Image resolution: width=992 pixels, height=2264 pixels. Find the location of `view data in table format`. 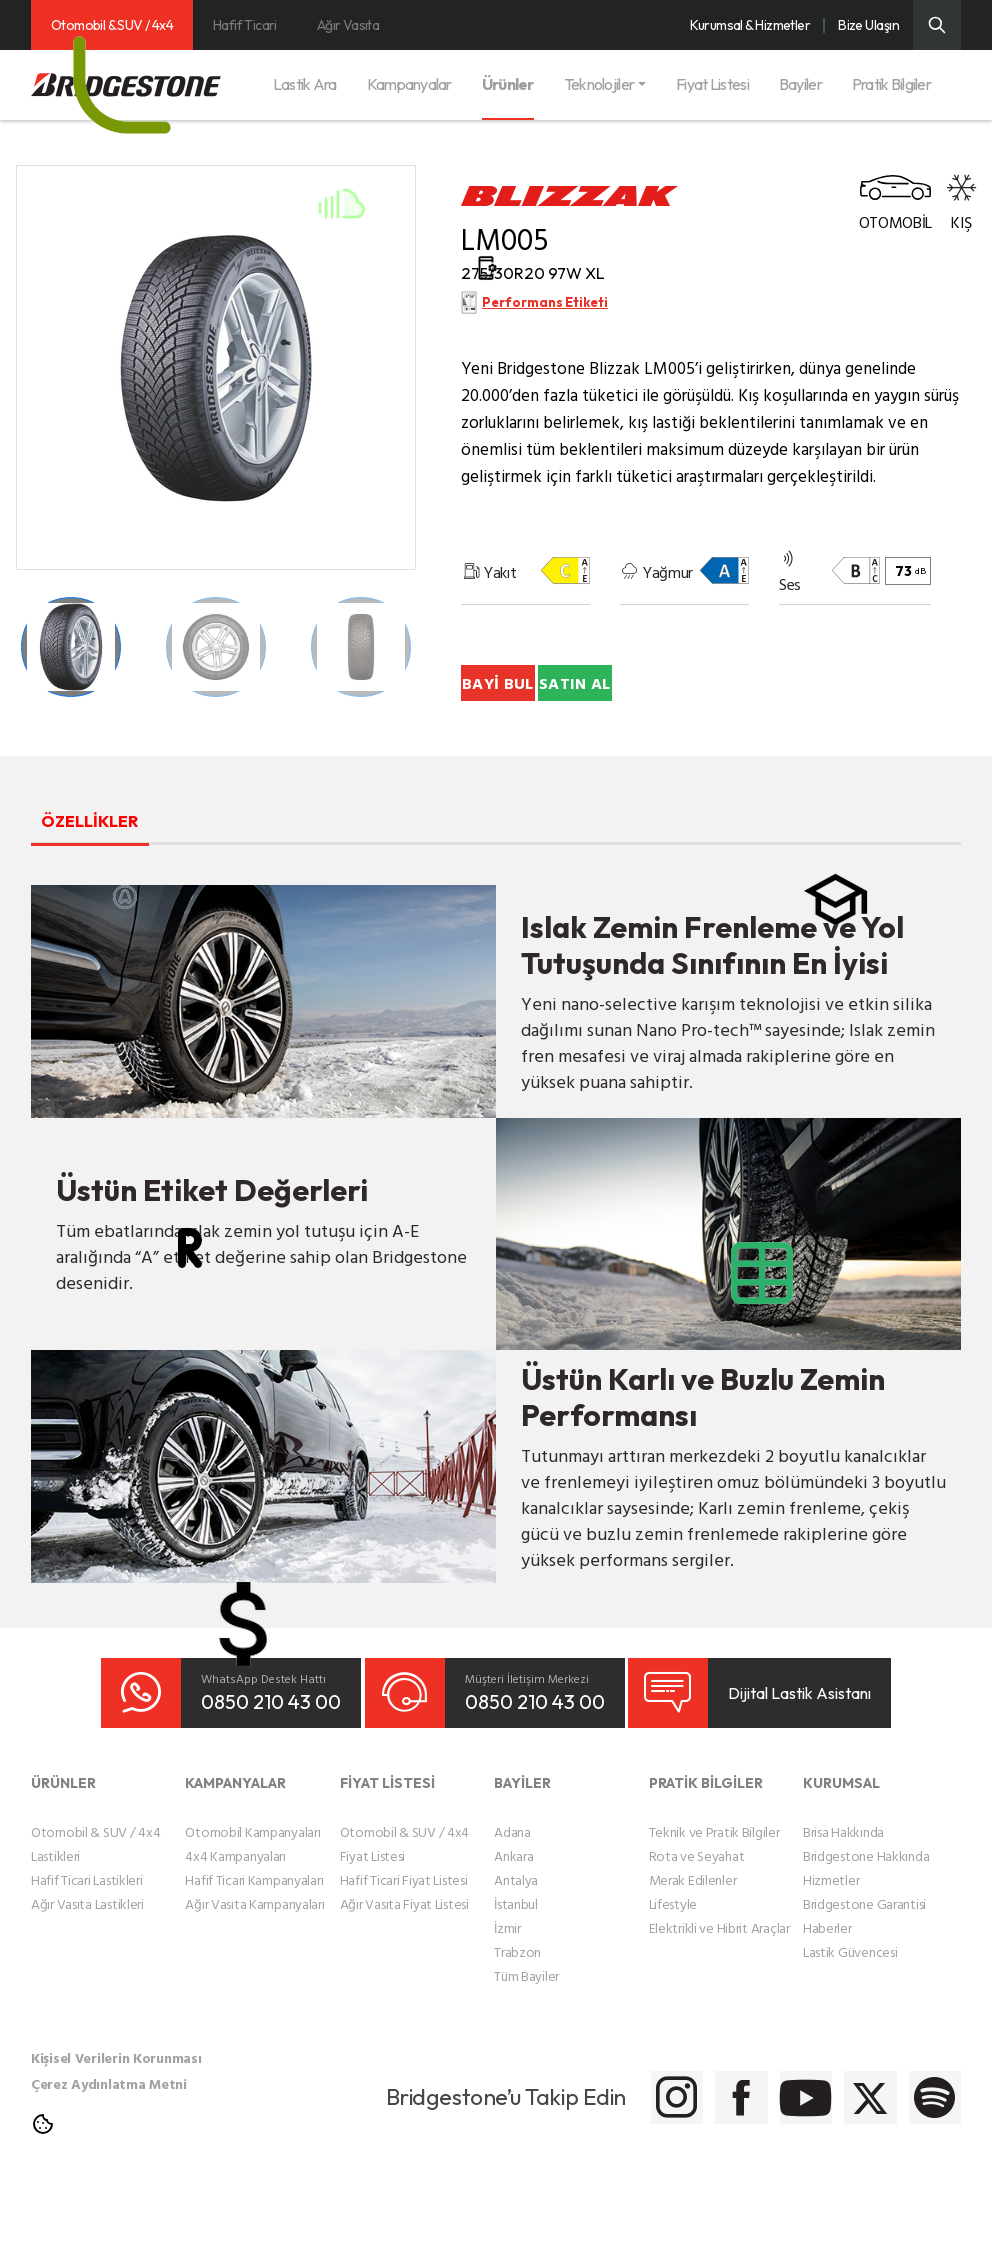

view data in table format is located at coordinates (762, 1273).